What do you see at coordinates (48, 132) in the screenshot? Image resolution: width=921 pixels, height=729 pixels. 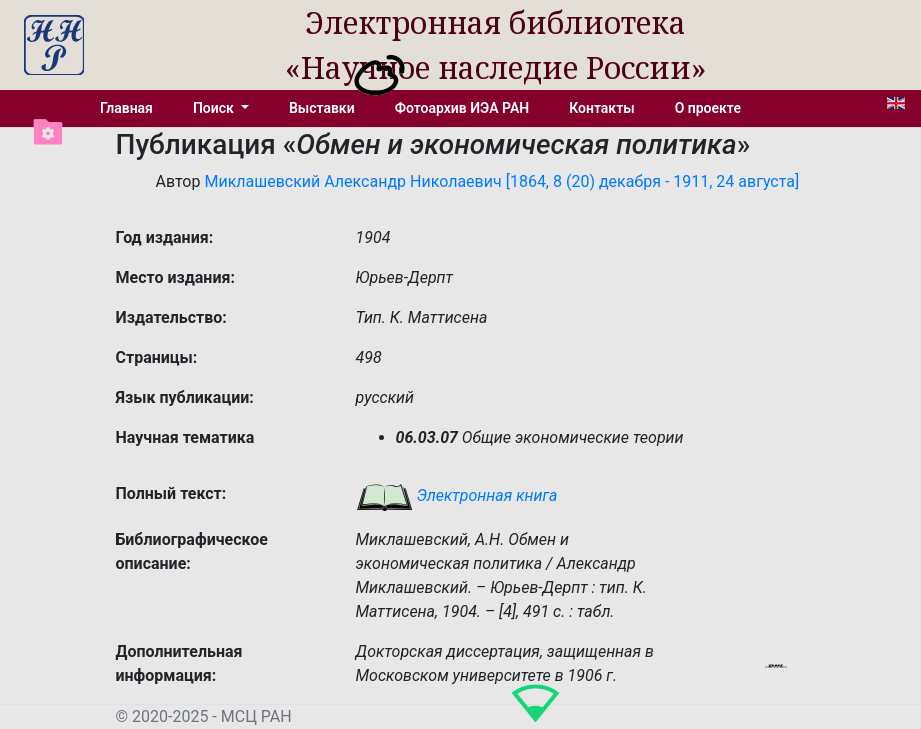 I see `access folder settings or preferences` at bounding box center [48, 132].